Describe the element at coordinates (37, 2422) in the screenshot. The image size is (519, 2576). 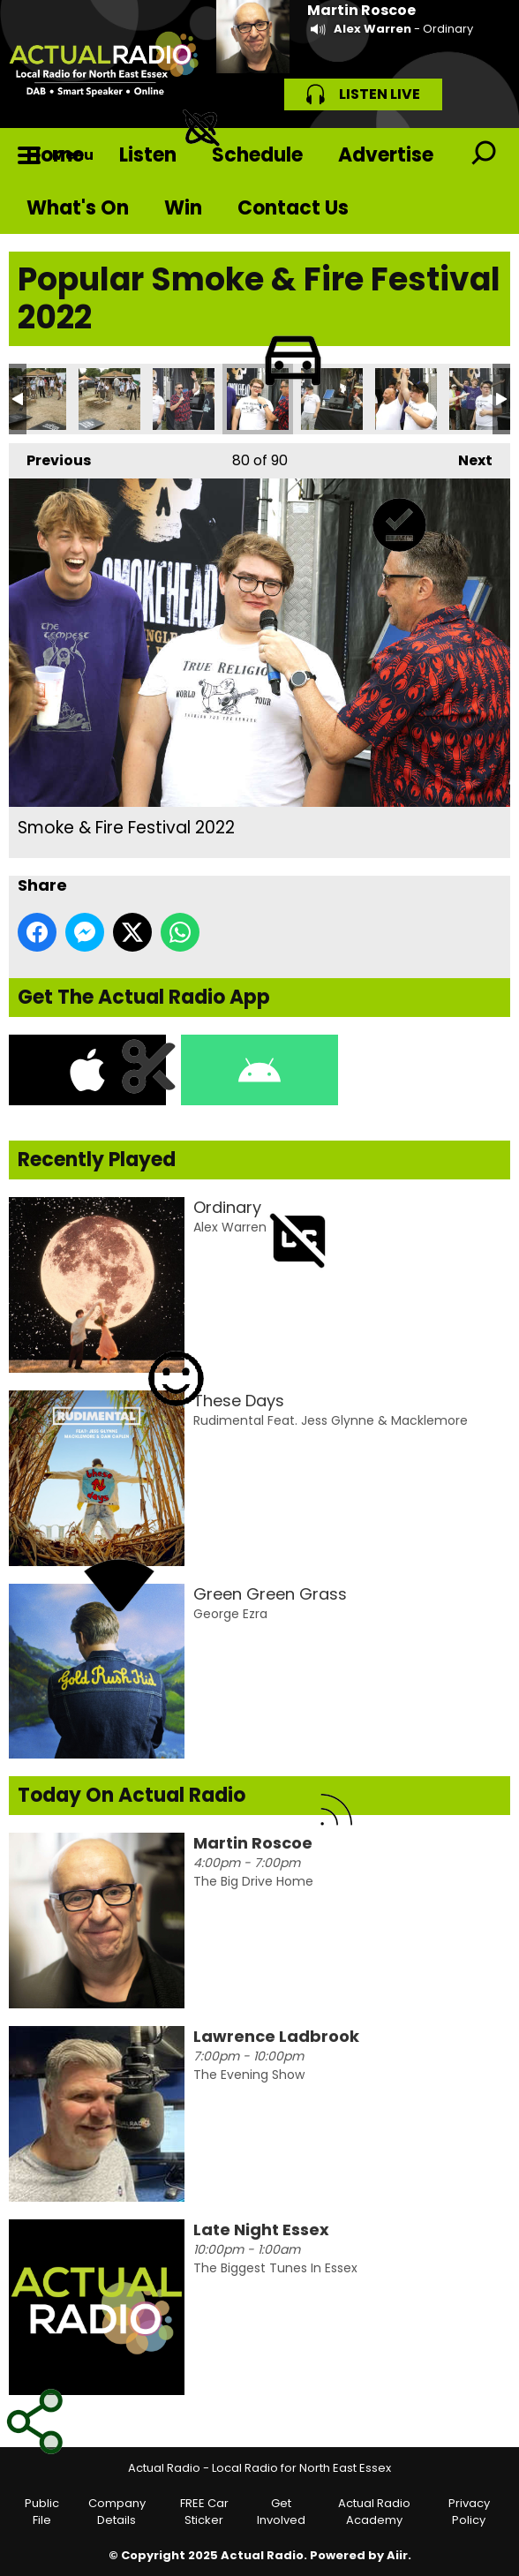
I see `share content to social networks` at that location.